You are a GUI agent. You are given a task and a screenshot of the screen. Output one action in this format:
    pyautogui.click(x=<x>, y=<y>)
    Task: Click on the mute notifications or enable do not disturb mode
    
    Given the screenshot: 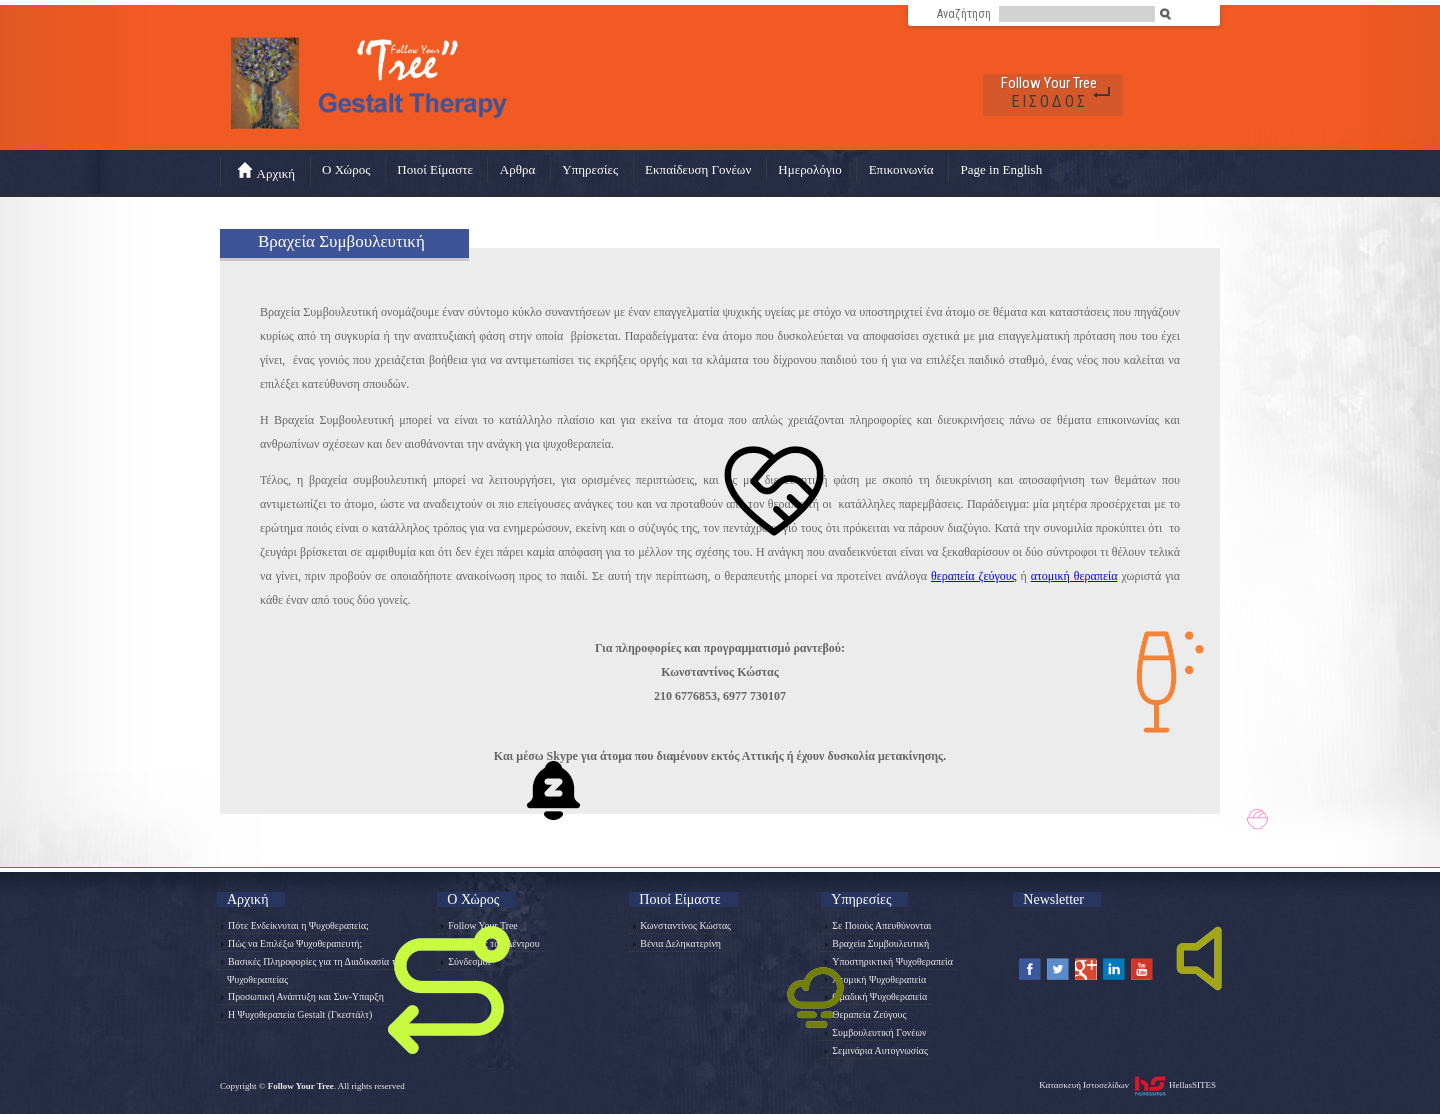 What is the action you would take?
    pyautogui.click(x=553, y=790)
    